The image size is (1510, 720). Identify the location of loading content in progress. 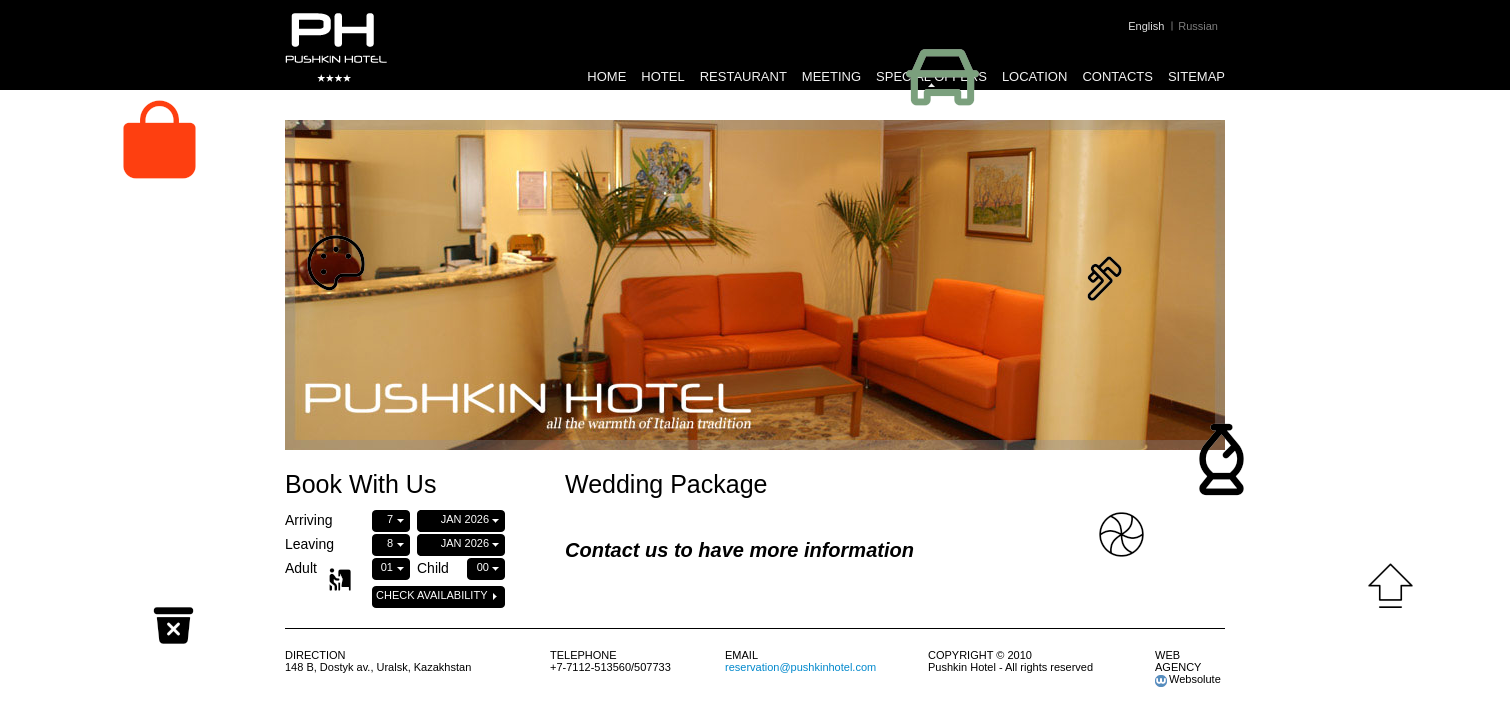
(1121, 534).